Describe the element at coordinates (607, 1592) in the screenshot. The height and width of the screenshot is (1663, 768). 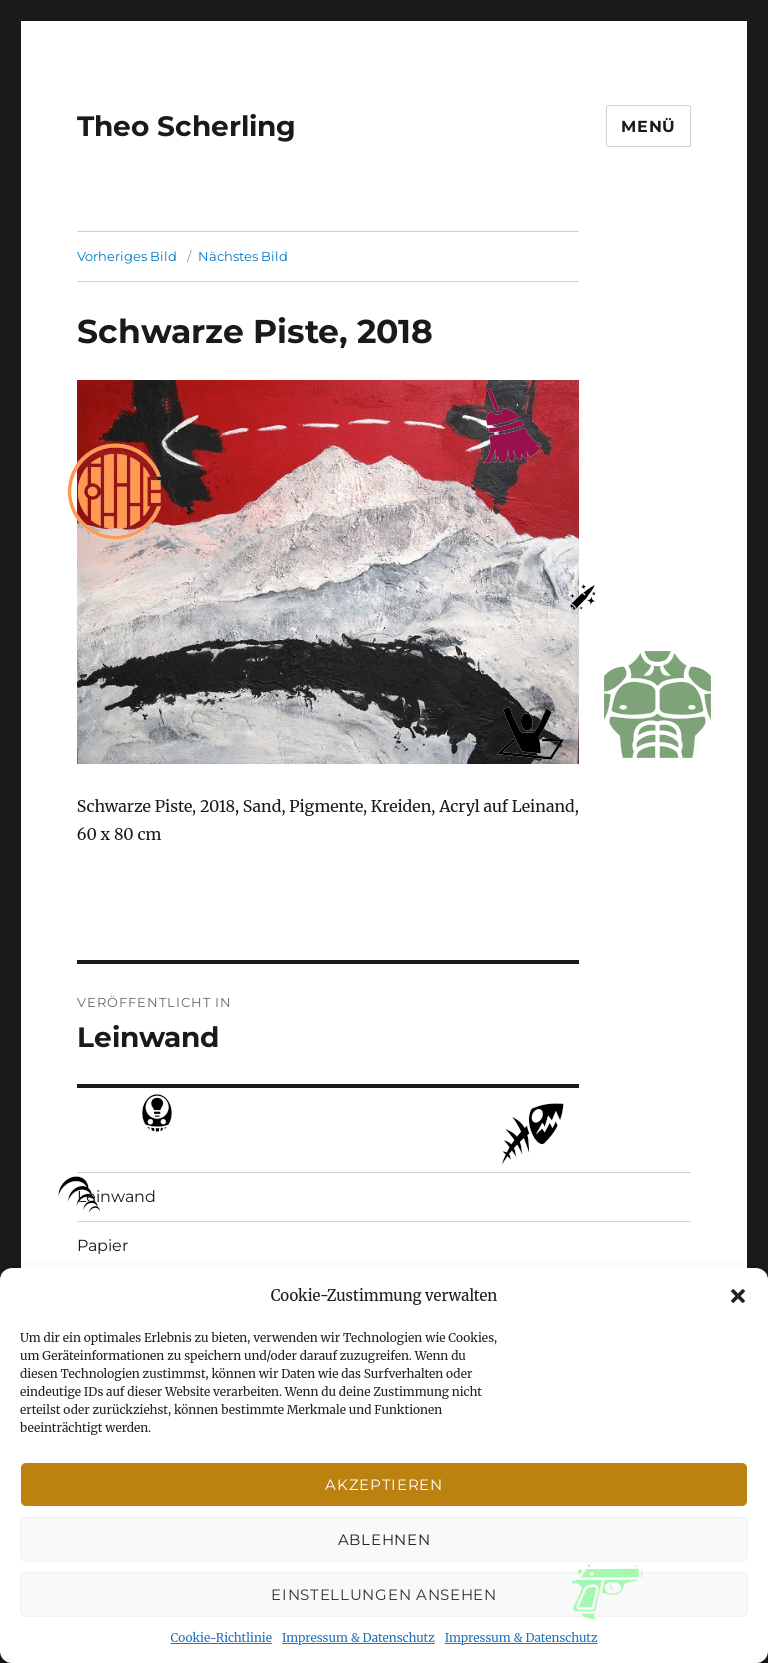
I see `select pistol or handgun weapon` at that location.